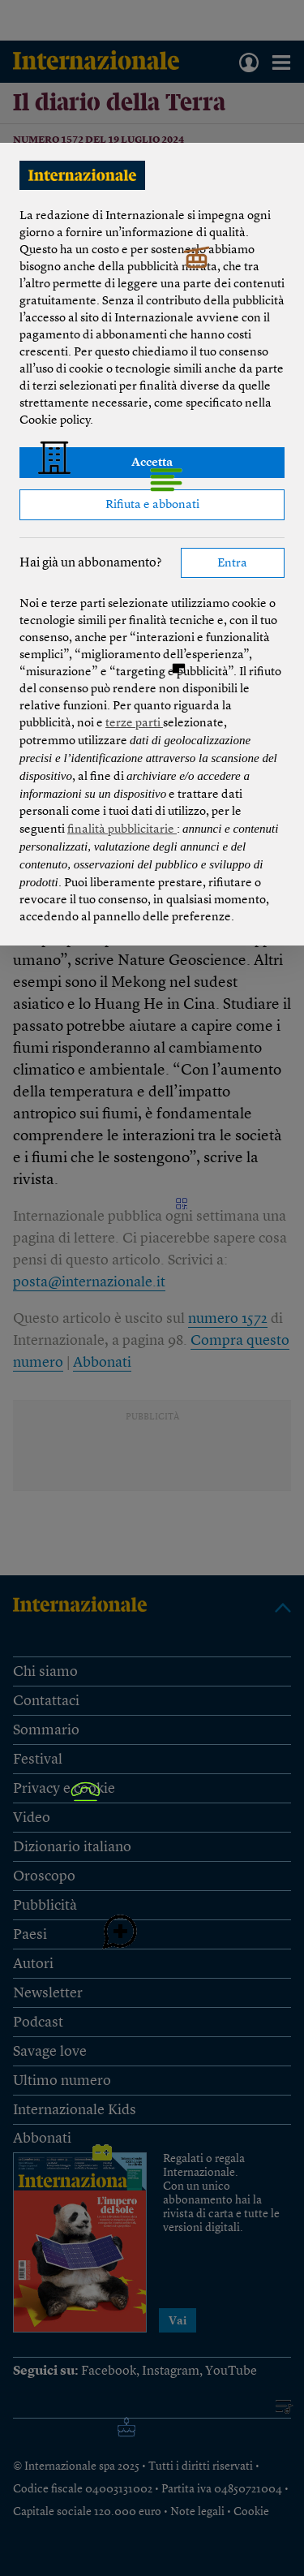  I want to click on view company or business information, so click(54, 458).